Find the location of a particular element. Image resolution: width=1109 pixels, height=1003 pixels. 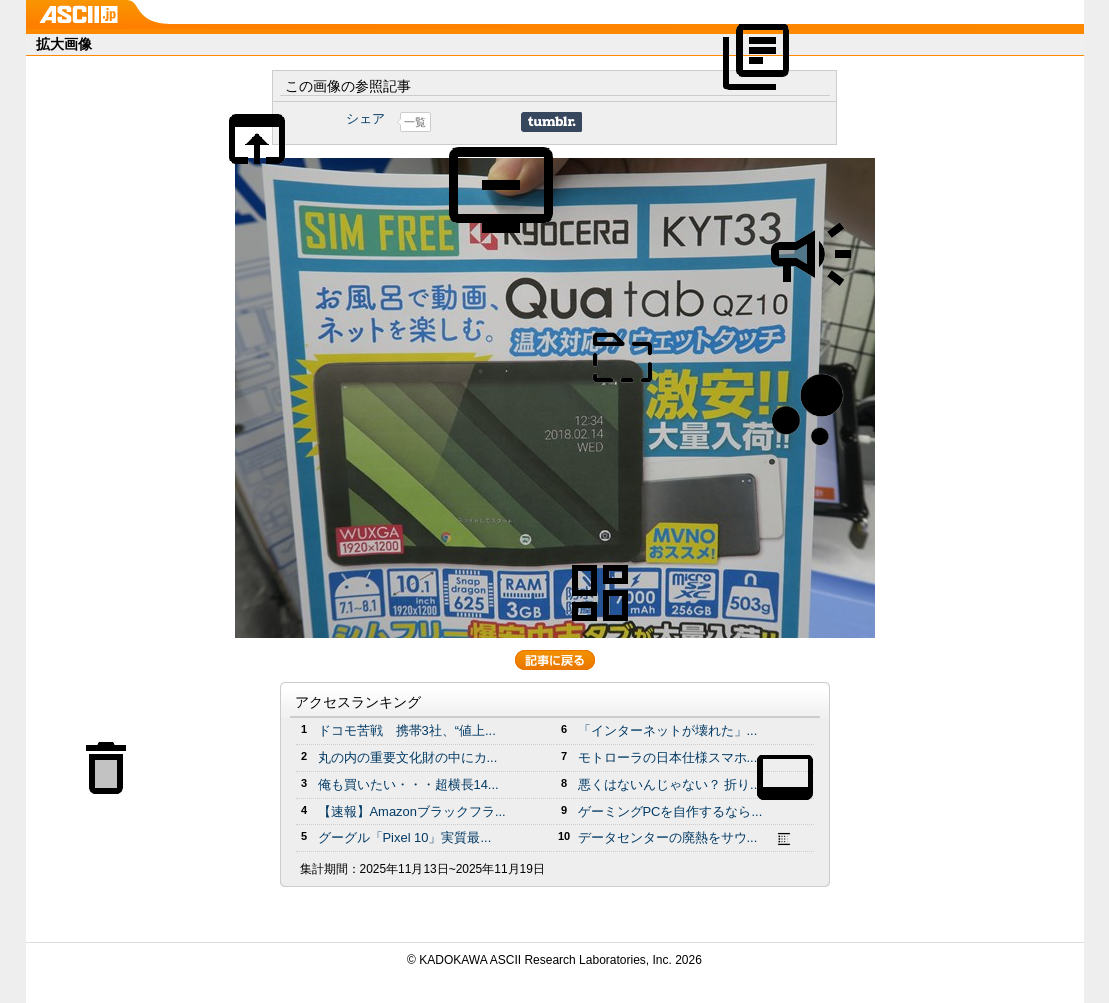

apply linear blur effect to image is located at coordinates (784, 839).